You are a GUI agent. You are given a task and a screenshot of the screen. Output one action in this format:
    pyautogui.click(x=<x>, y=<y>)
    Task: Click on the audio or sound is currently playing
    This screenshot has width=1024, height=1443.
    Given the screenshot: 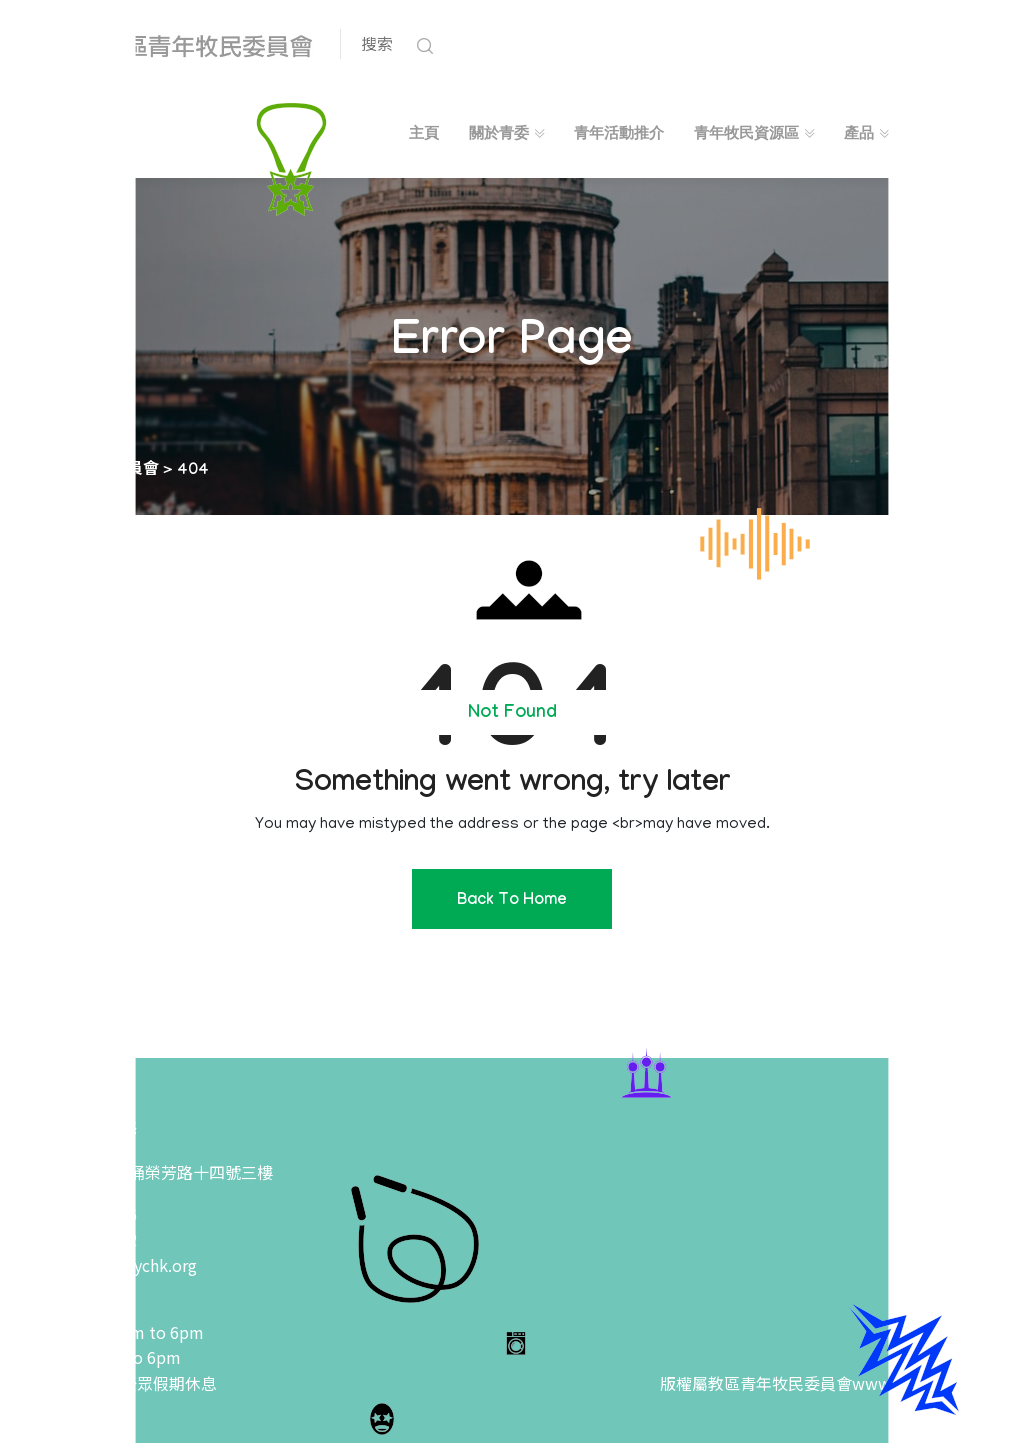 What is the action you would take?
    pyautogui.click(x=755, y=544)
    